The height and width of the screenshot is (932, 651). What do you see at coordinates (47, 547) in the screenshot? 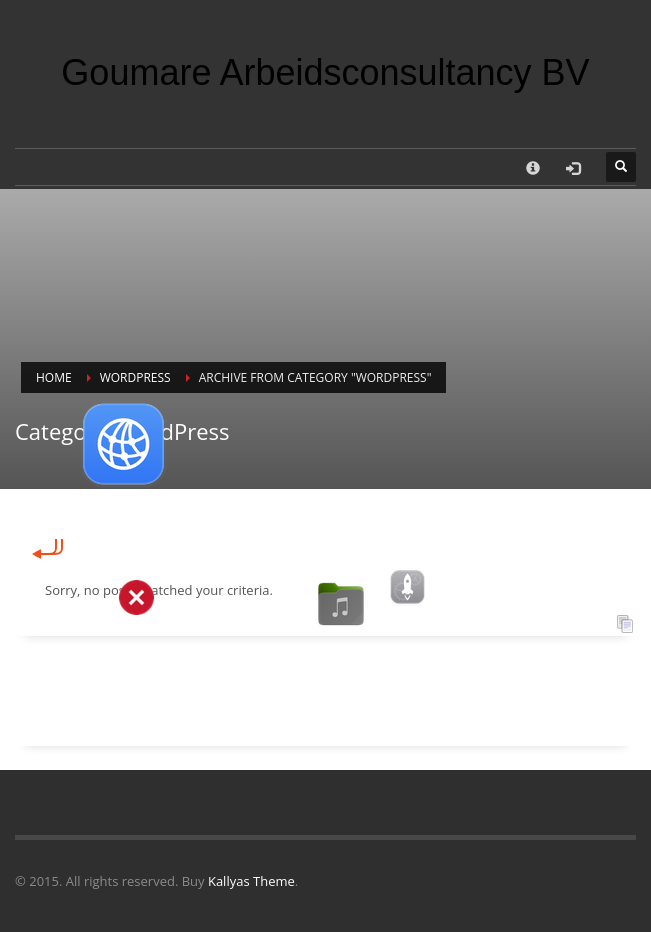
I see `reply to all recipients of an email` at bounding box center [47, 547].